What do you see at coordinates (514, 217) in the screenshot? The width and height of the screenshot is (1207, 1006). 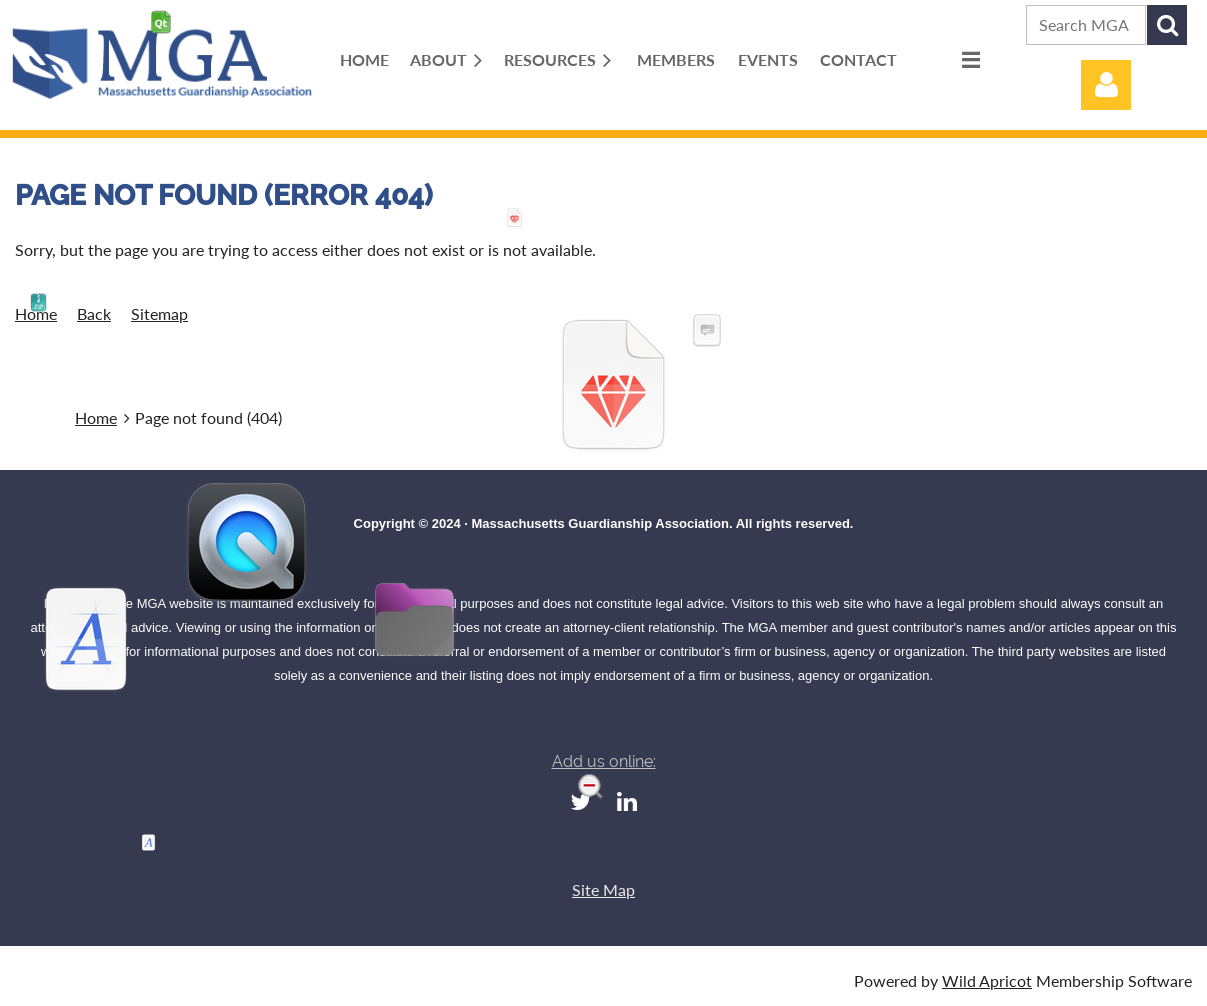 I see `ruby programming language source file` at bounding box center [514, 217].